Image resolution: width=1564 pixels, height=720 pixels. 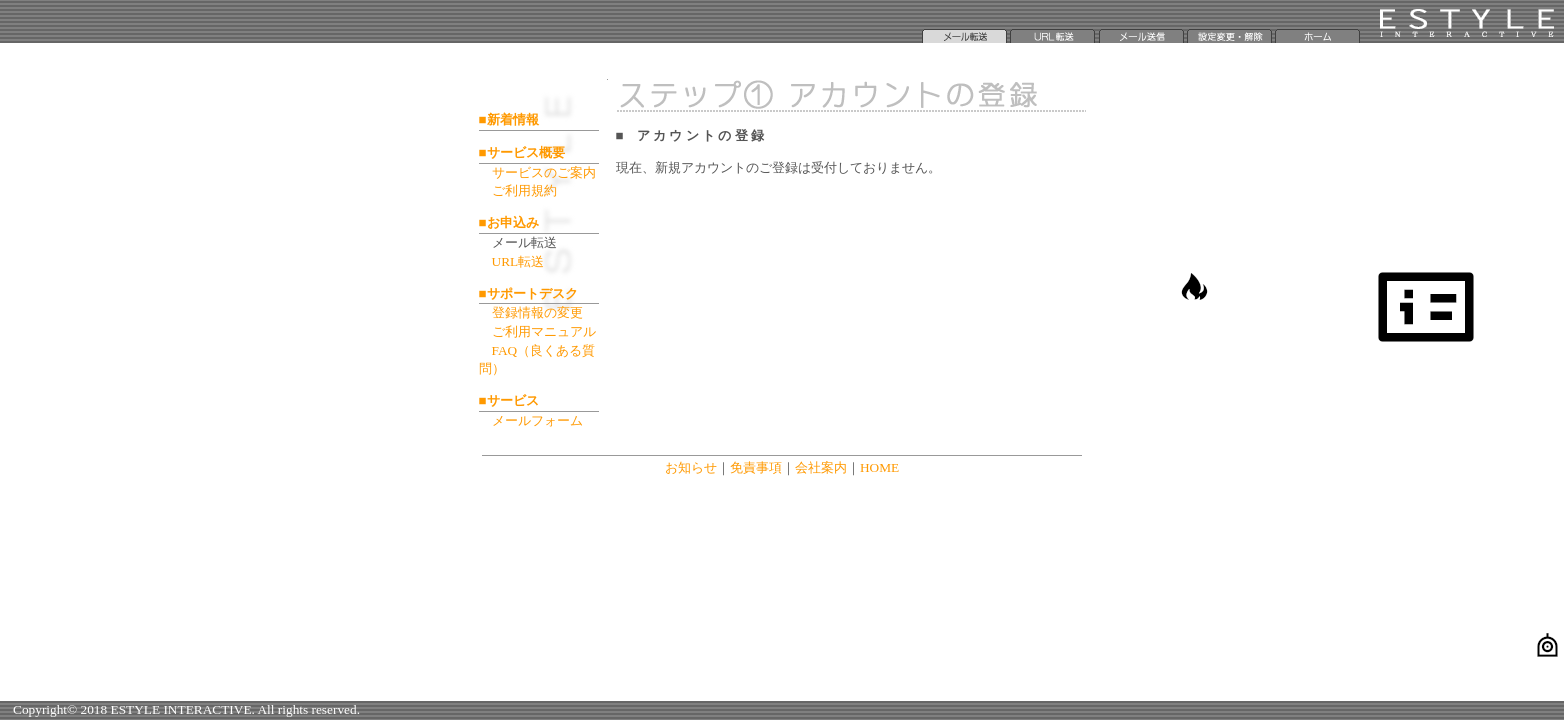 I want to click on view contact or business card details, so click(x=1426, y=307).